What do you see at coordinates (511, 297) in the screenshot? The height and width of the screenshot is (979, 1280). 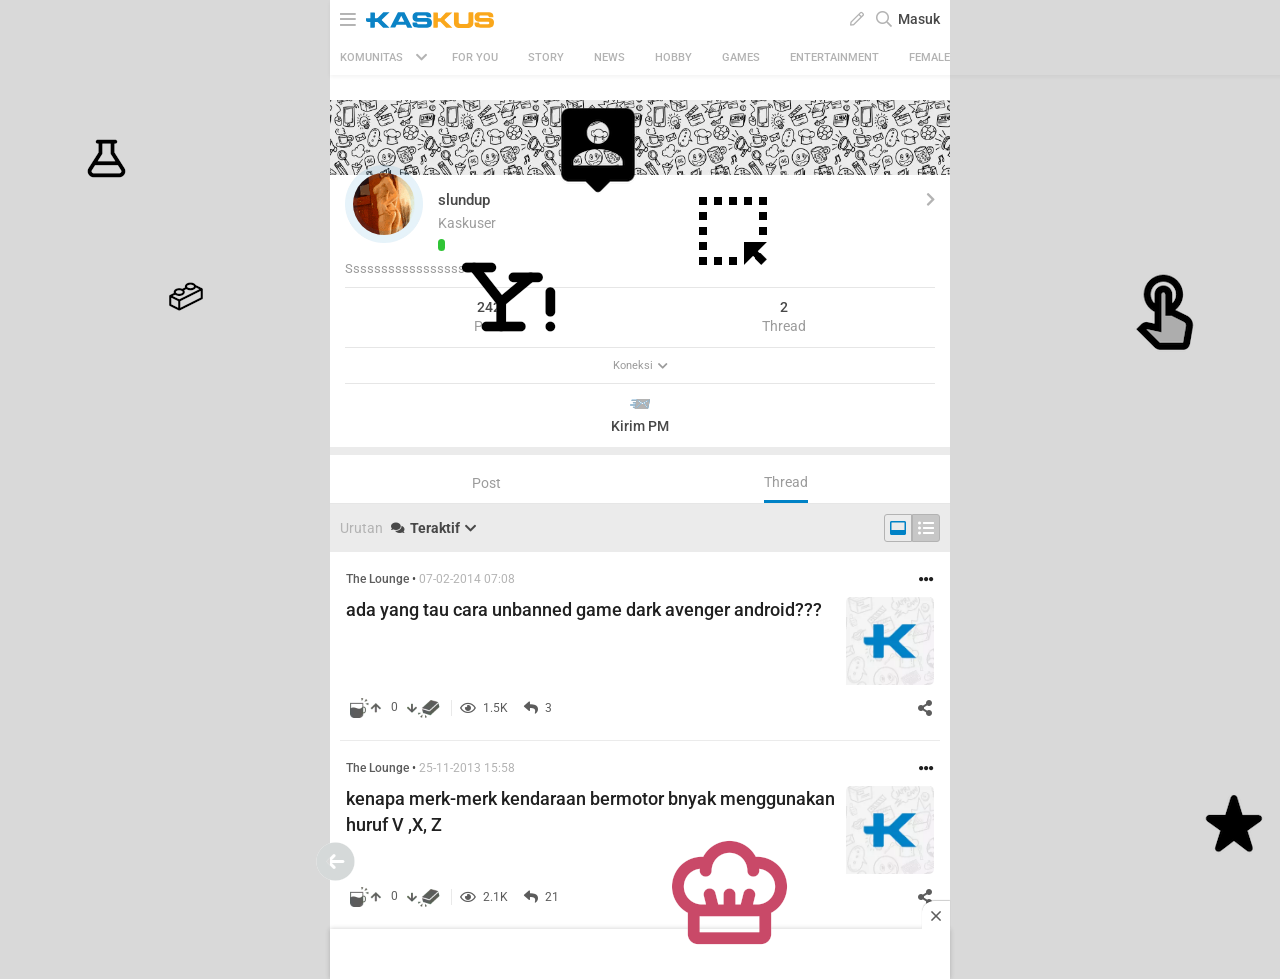 I see `link to Yahoo account` at bounding box center [511, 297].